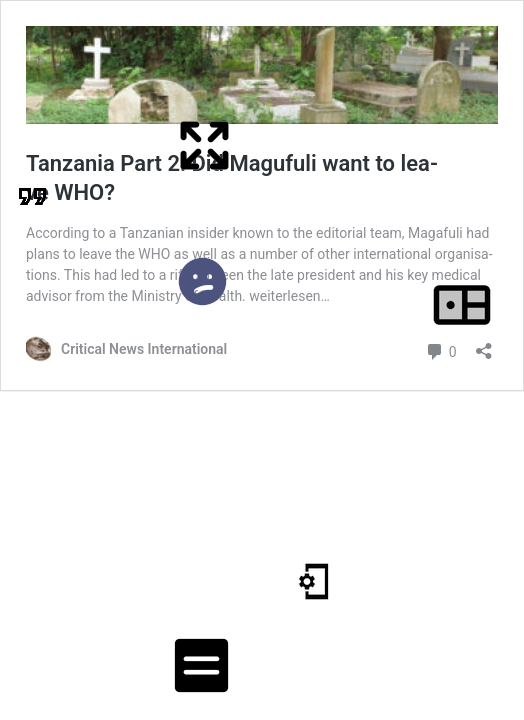 Image resolution: width=524 pixels, height=720 pixels. Describe the element at coordinates (32, 196) in the screenshot. I see `insert a block quote` at that location.